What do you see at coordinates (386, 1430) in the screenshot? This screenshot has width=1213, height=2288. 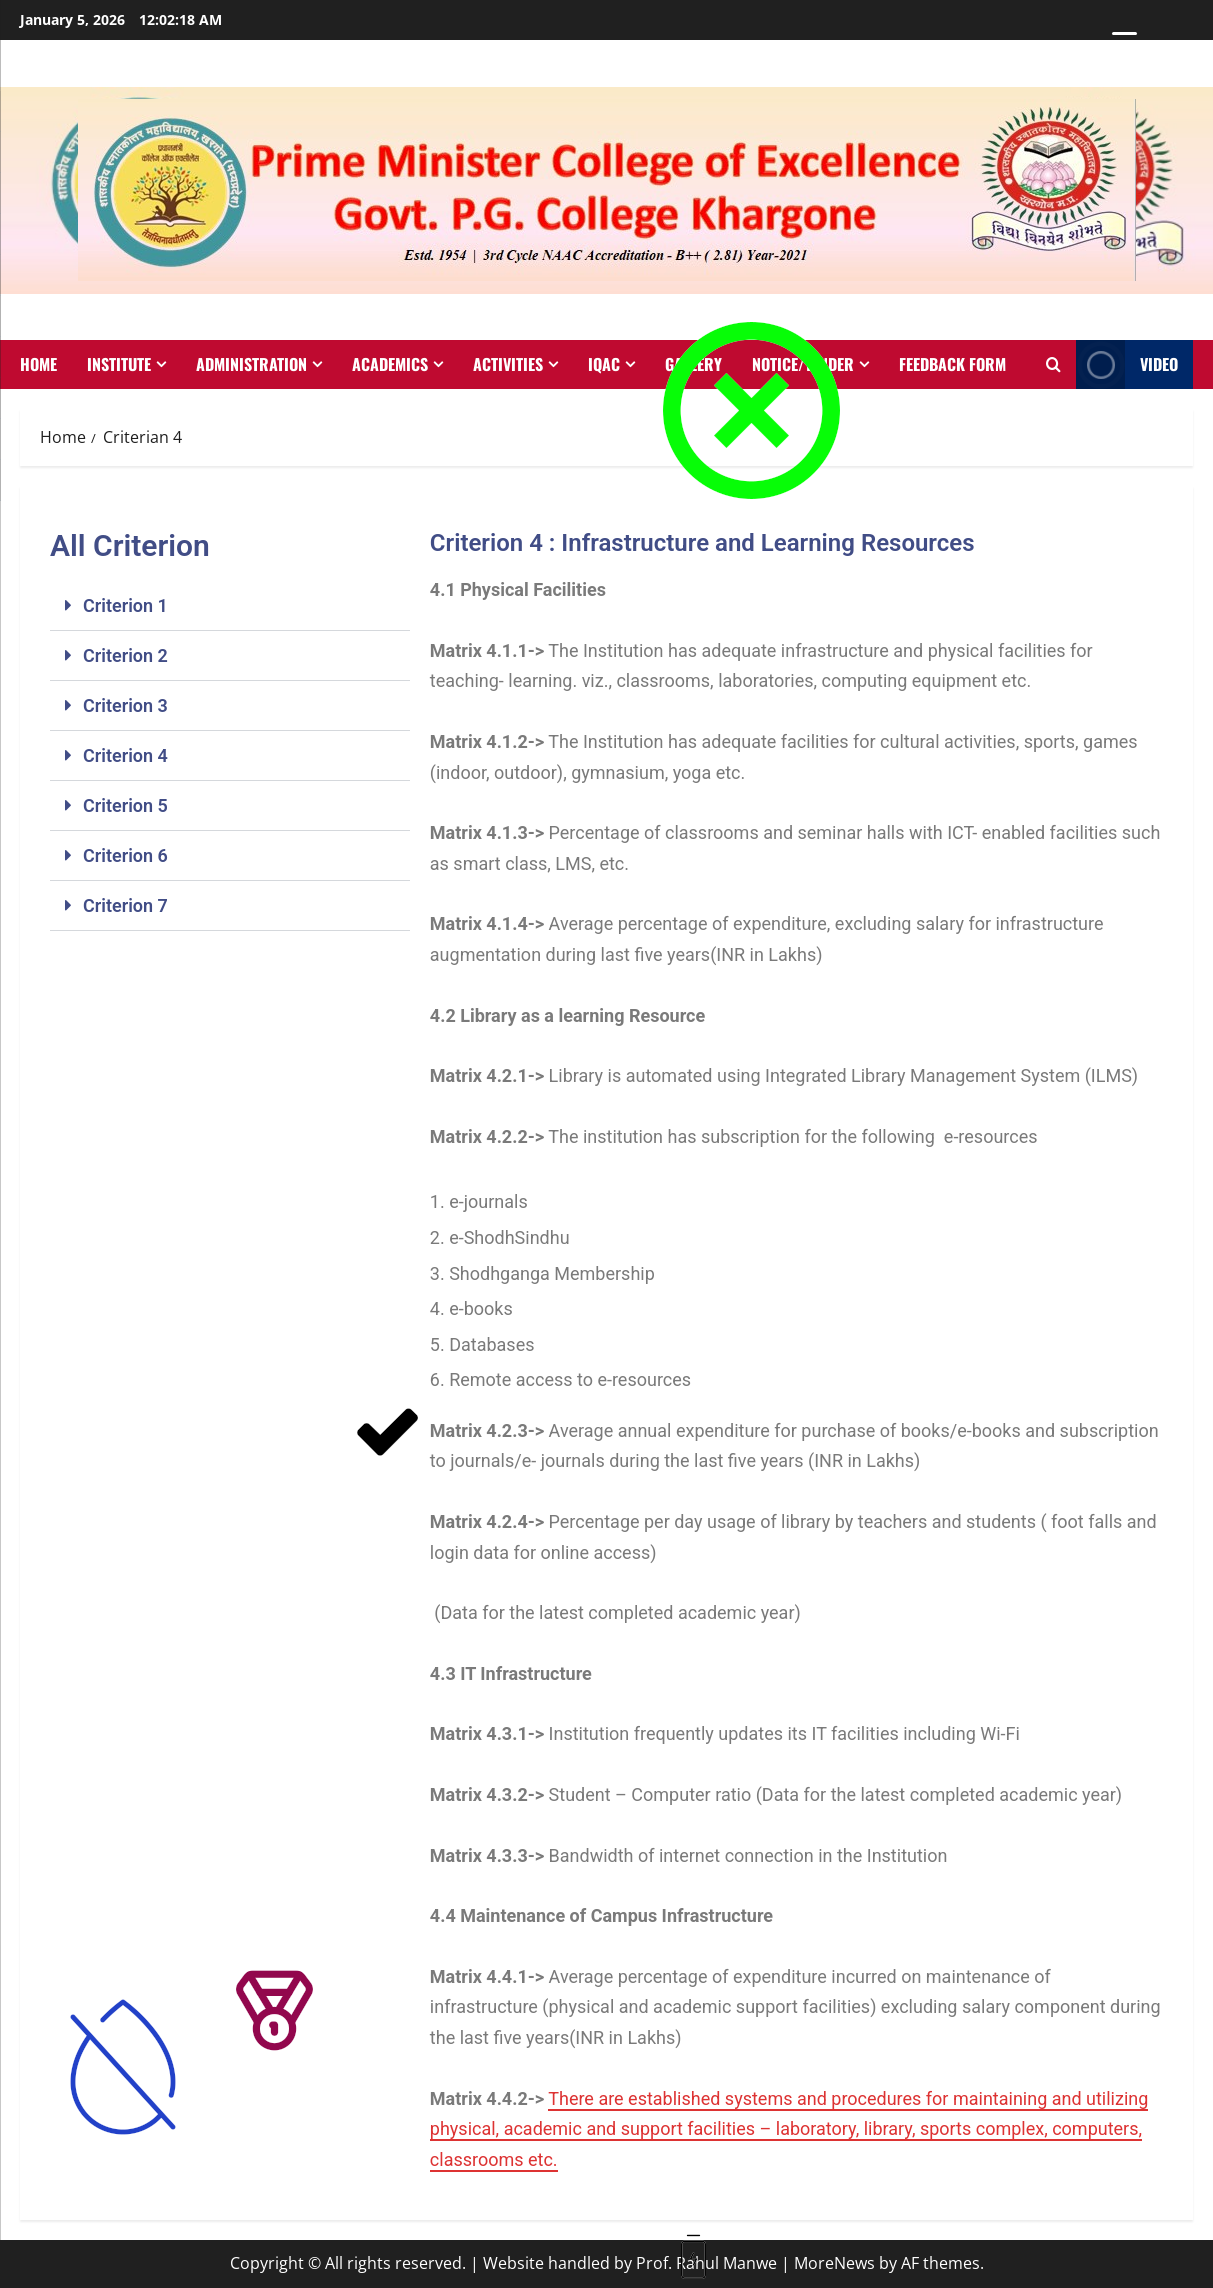 I see `confirm or submit an action` at bounding box center [386, 1430].